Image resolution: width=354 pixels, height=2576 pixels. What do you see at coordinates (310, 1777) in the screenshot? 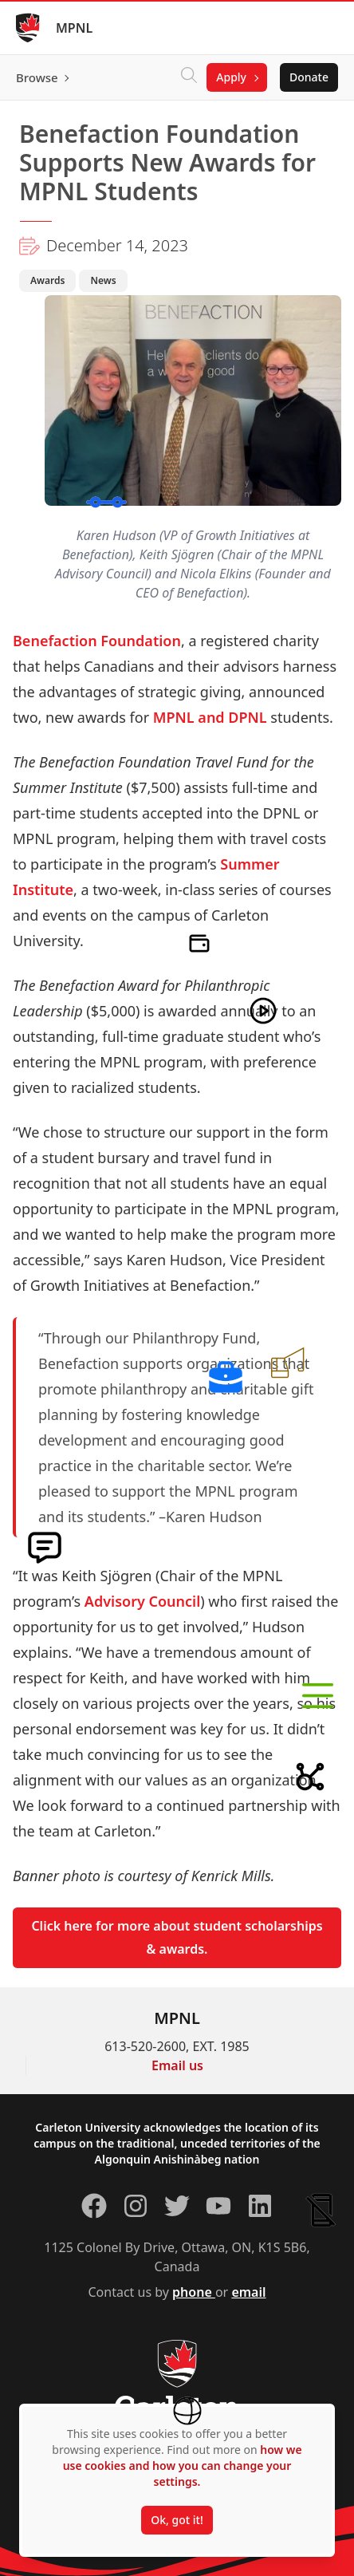
I see `access affiliate or referral program` at bounding box center [310, 1777].